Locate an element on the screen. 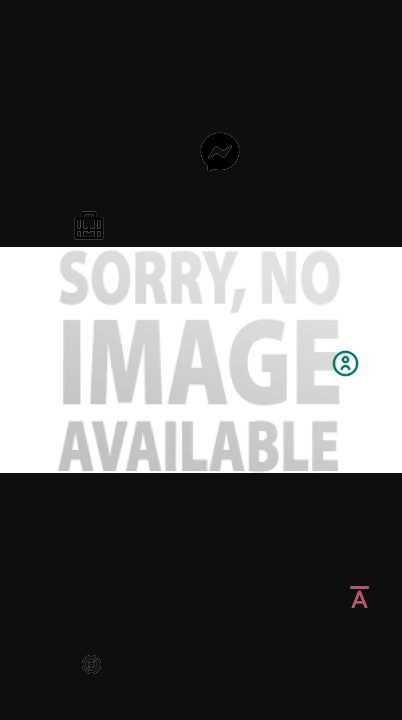 The width and height of the screenshot is (402, 720). access your account or profile is located at coordinates (345, 363).